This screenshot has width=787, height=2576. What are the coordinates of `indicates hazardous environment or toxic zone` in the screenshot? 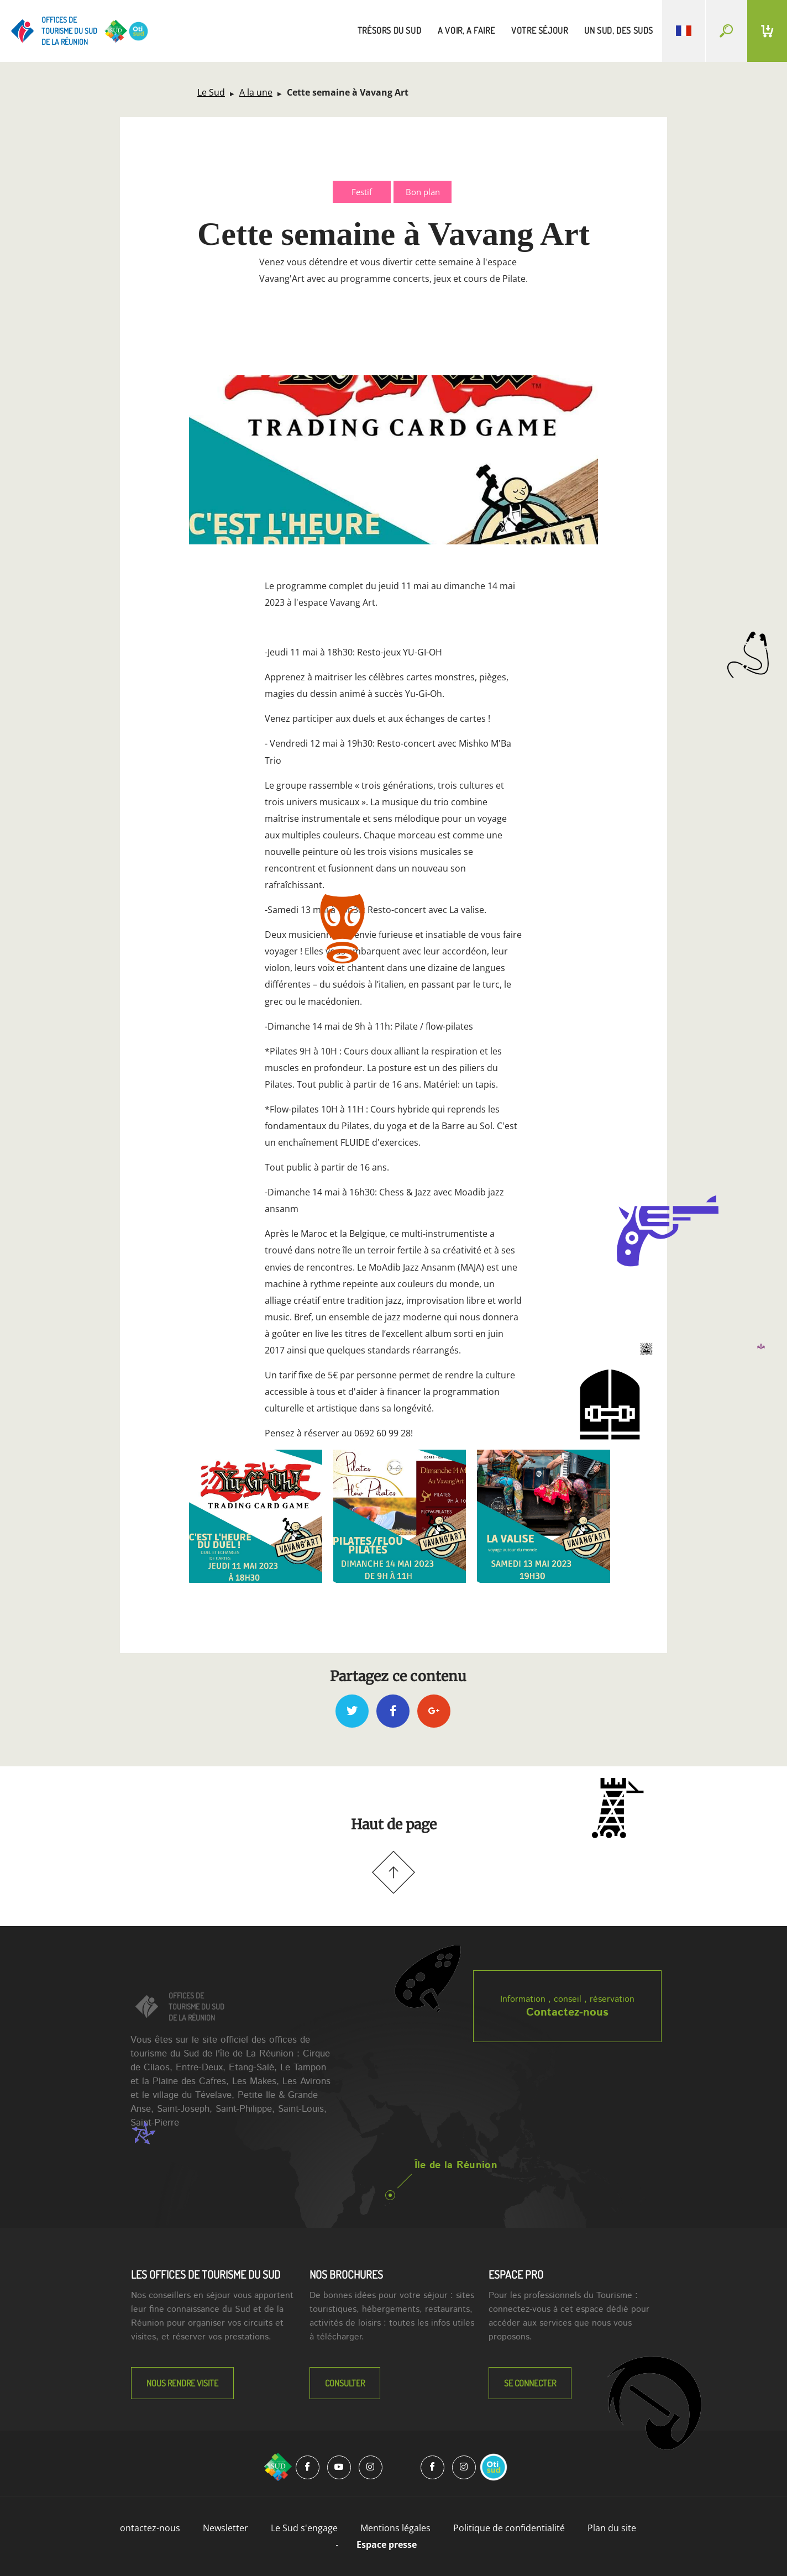 It's located at (343, 928).